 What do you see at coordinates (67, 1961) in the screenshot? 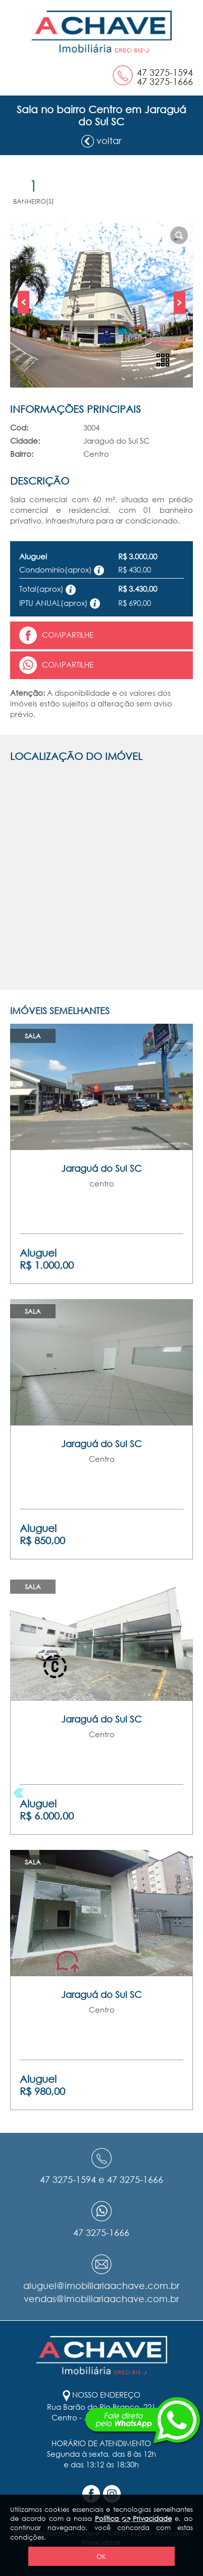
I see `send a message` at bounding box center [67, 1961].